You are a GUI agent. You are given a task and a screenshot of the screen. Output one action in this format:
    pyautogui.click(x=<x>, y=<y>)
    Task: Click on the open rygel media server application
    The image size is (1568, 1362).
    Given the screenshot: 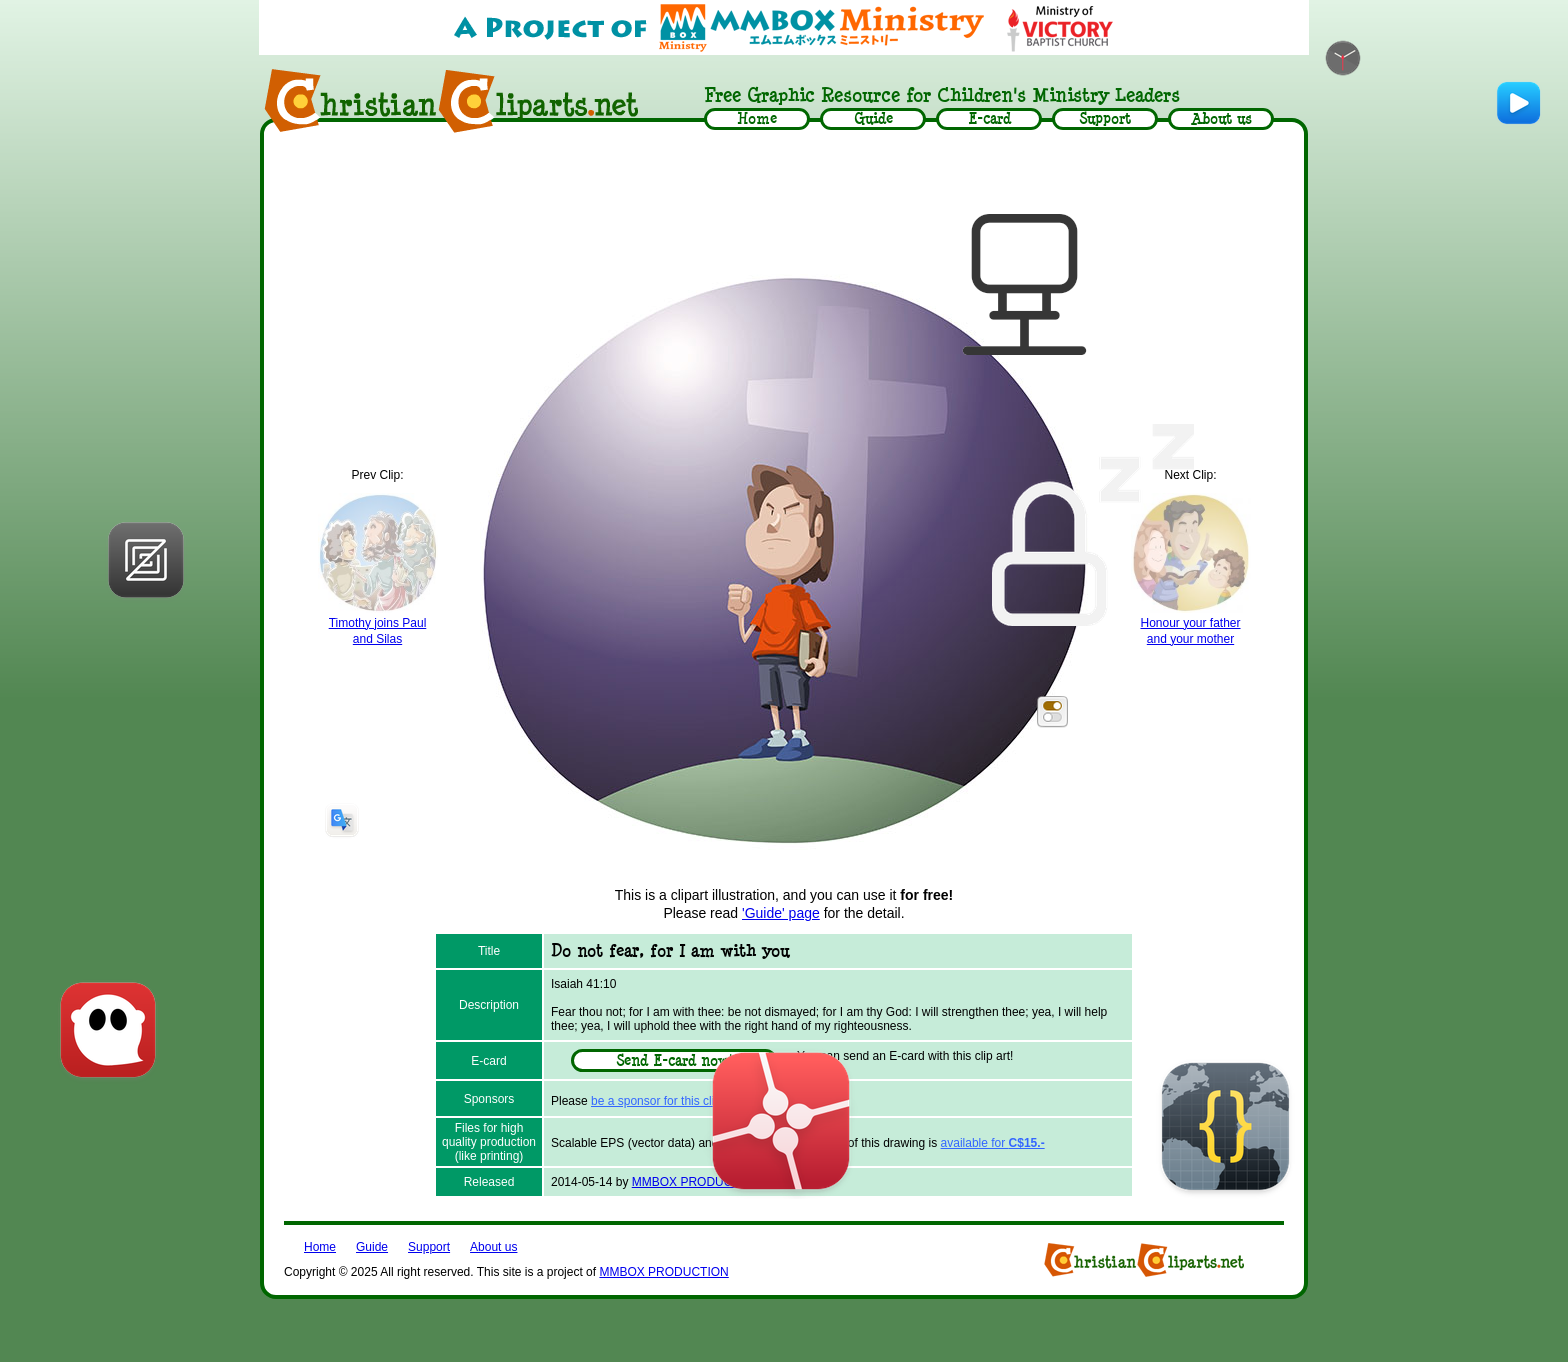 What is the action you would take?
    pyautogui.click(x=781, y=1121)
    